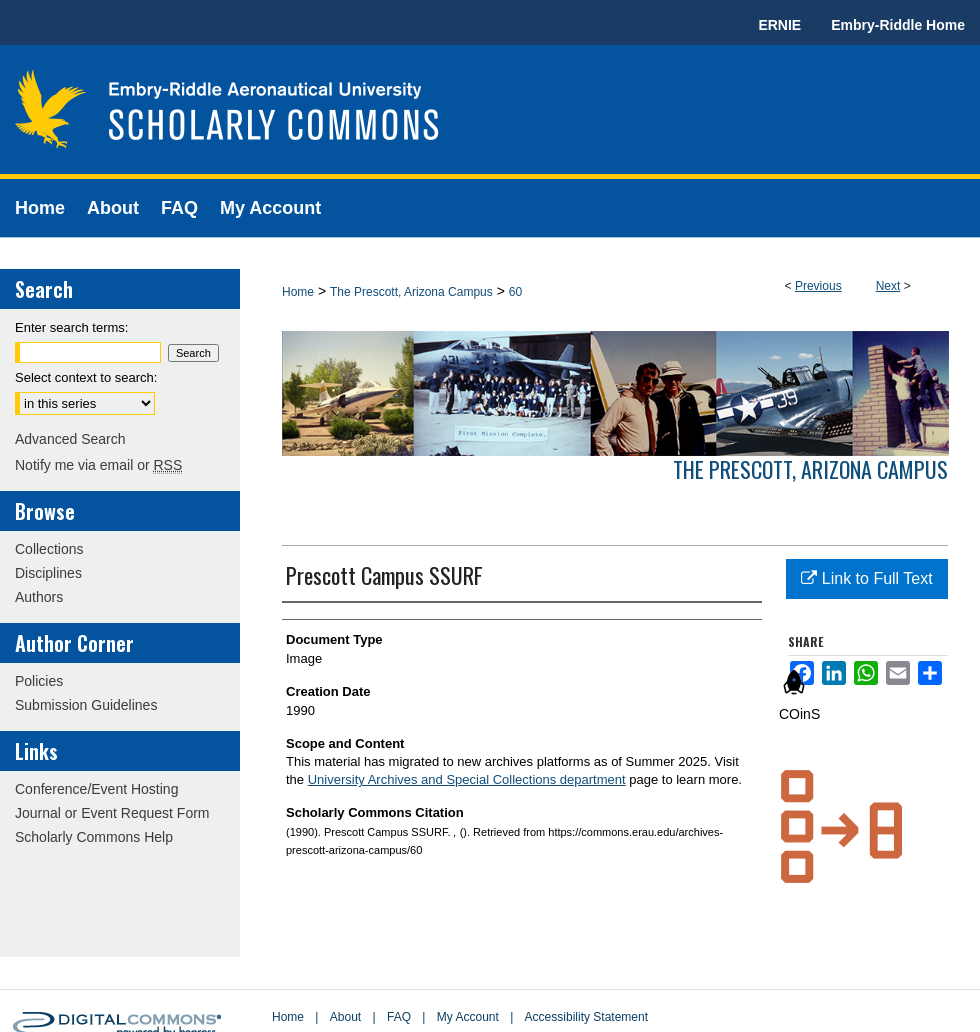 This screenshot has width=980, height=1032. I want to click on combine or merge multiple items into one, so click(837, 826).